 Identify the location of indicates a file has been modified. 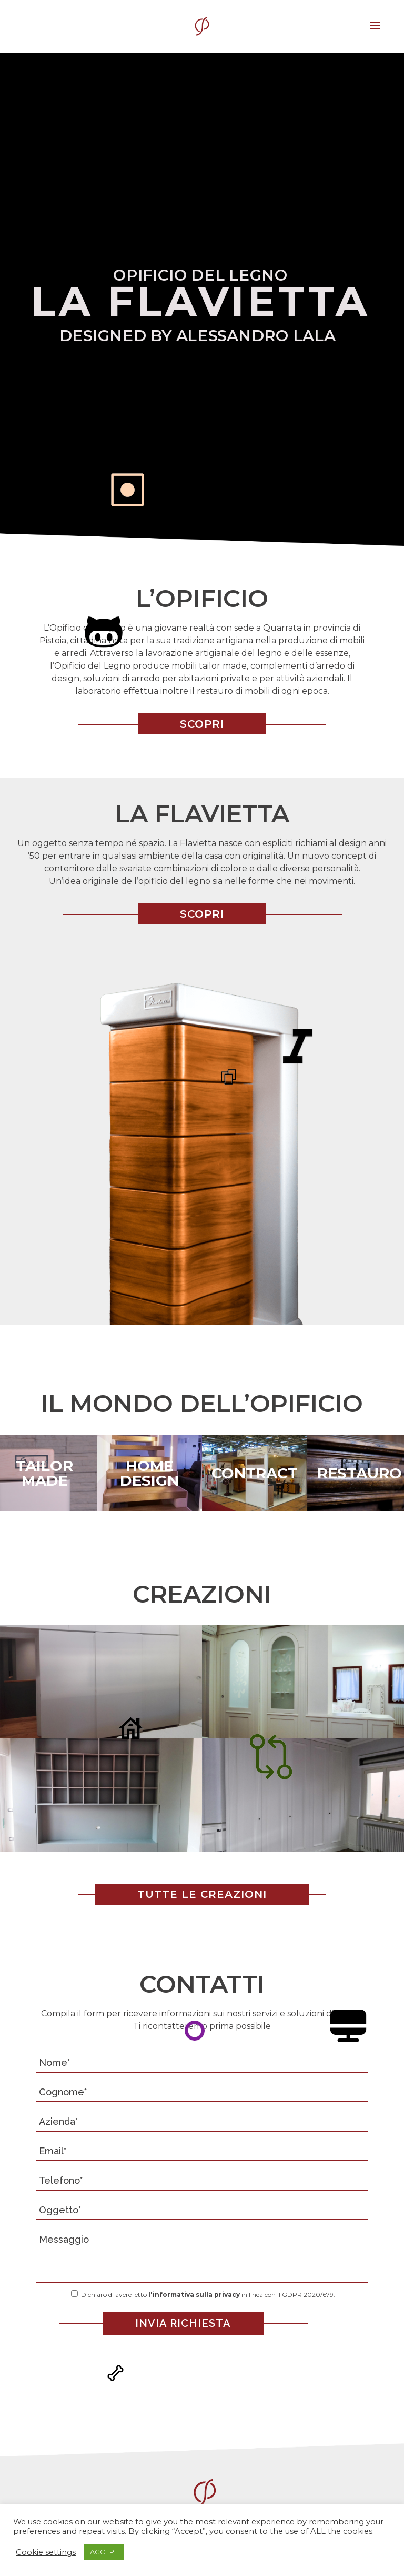
(127, 490).